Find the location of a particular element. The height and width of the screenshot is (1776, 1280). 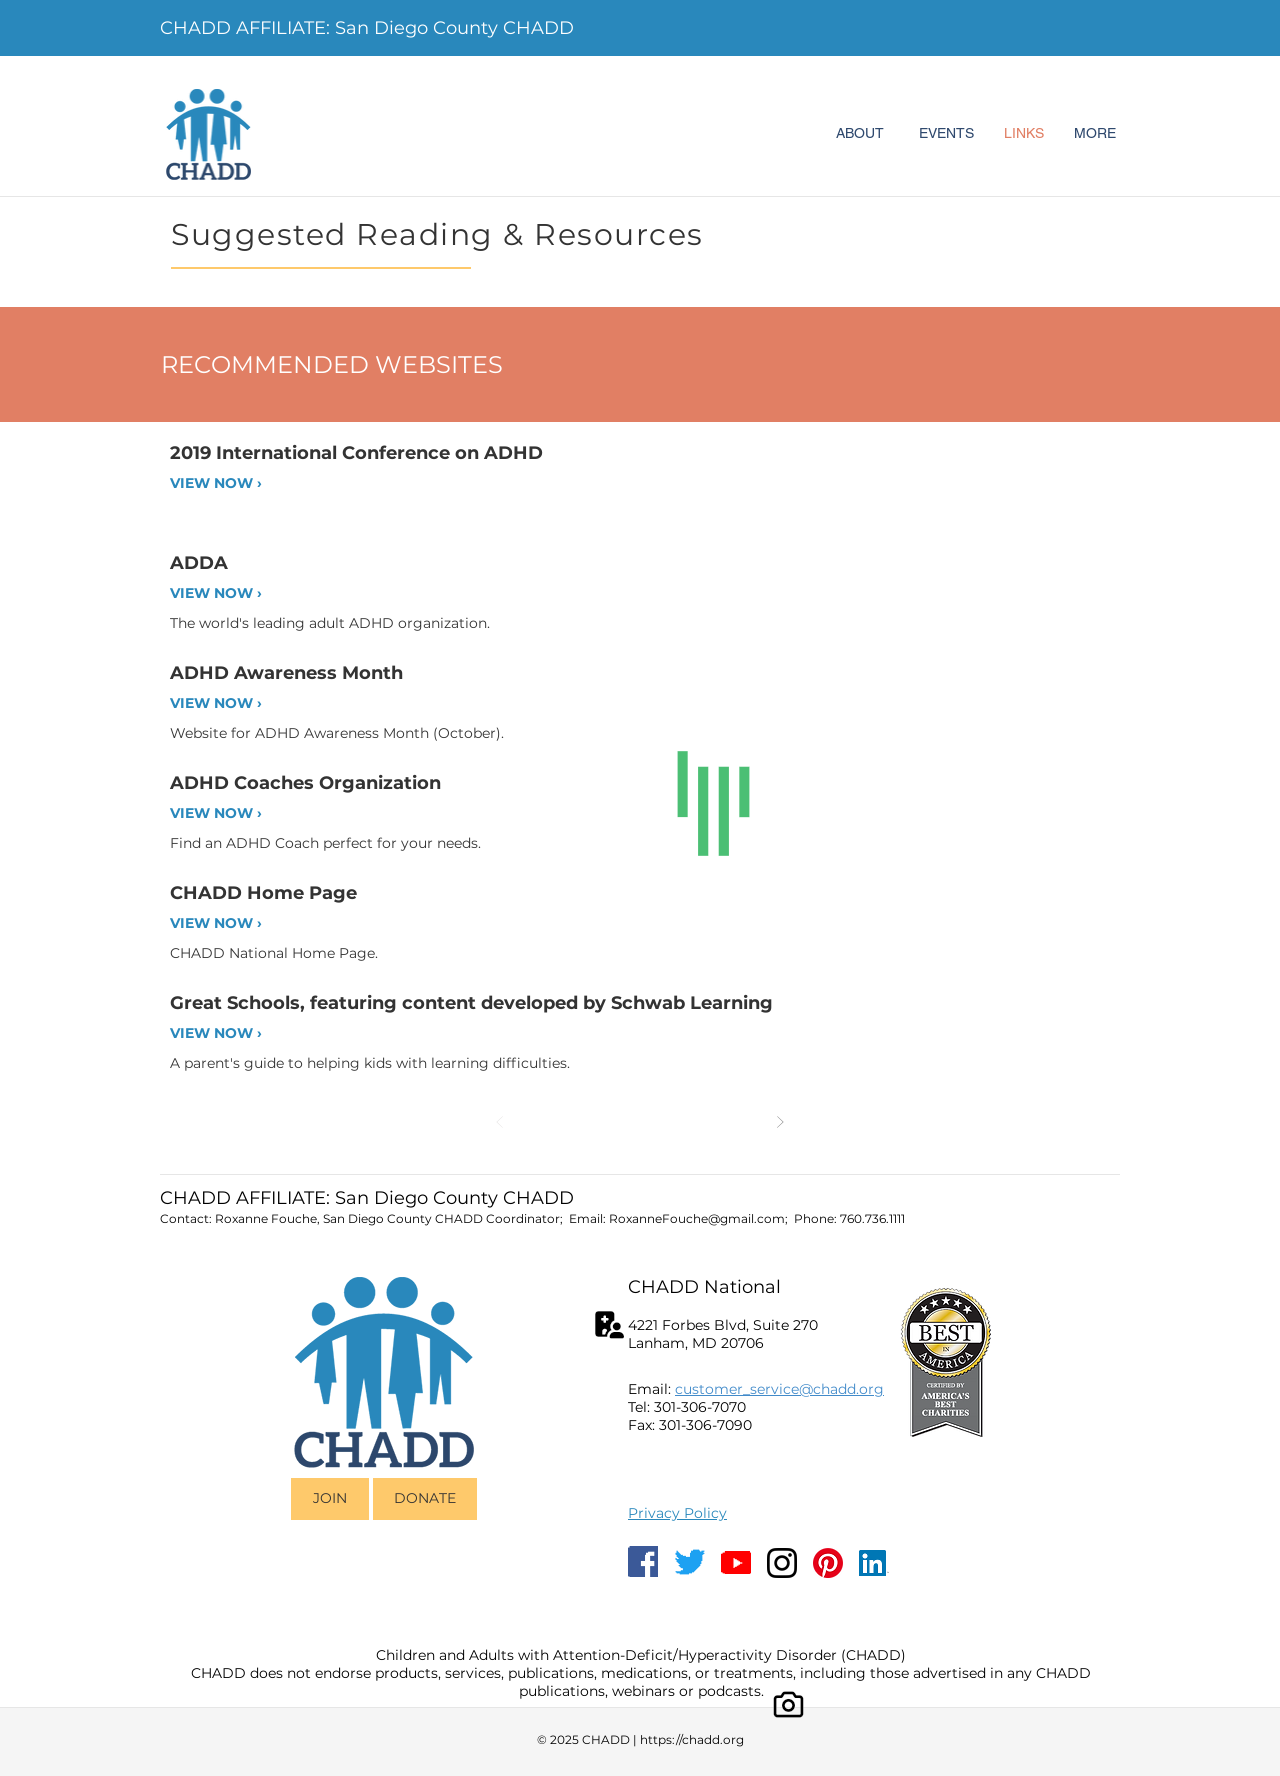

view patient profile or medical records is located at coordinates (608, 1324).